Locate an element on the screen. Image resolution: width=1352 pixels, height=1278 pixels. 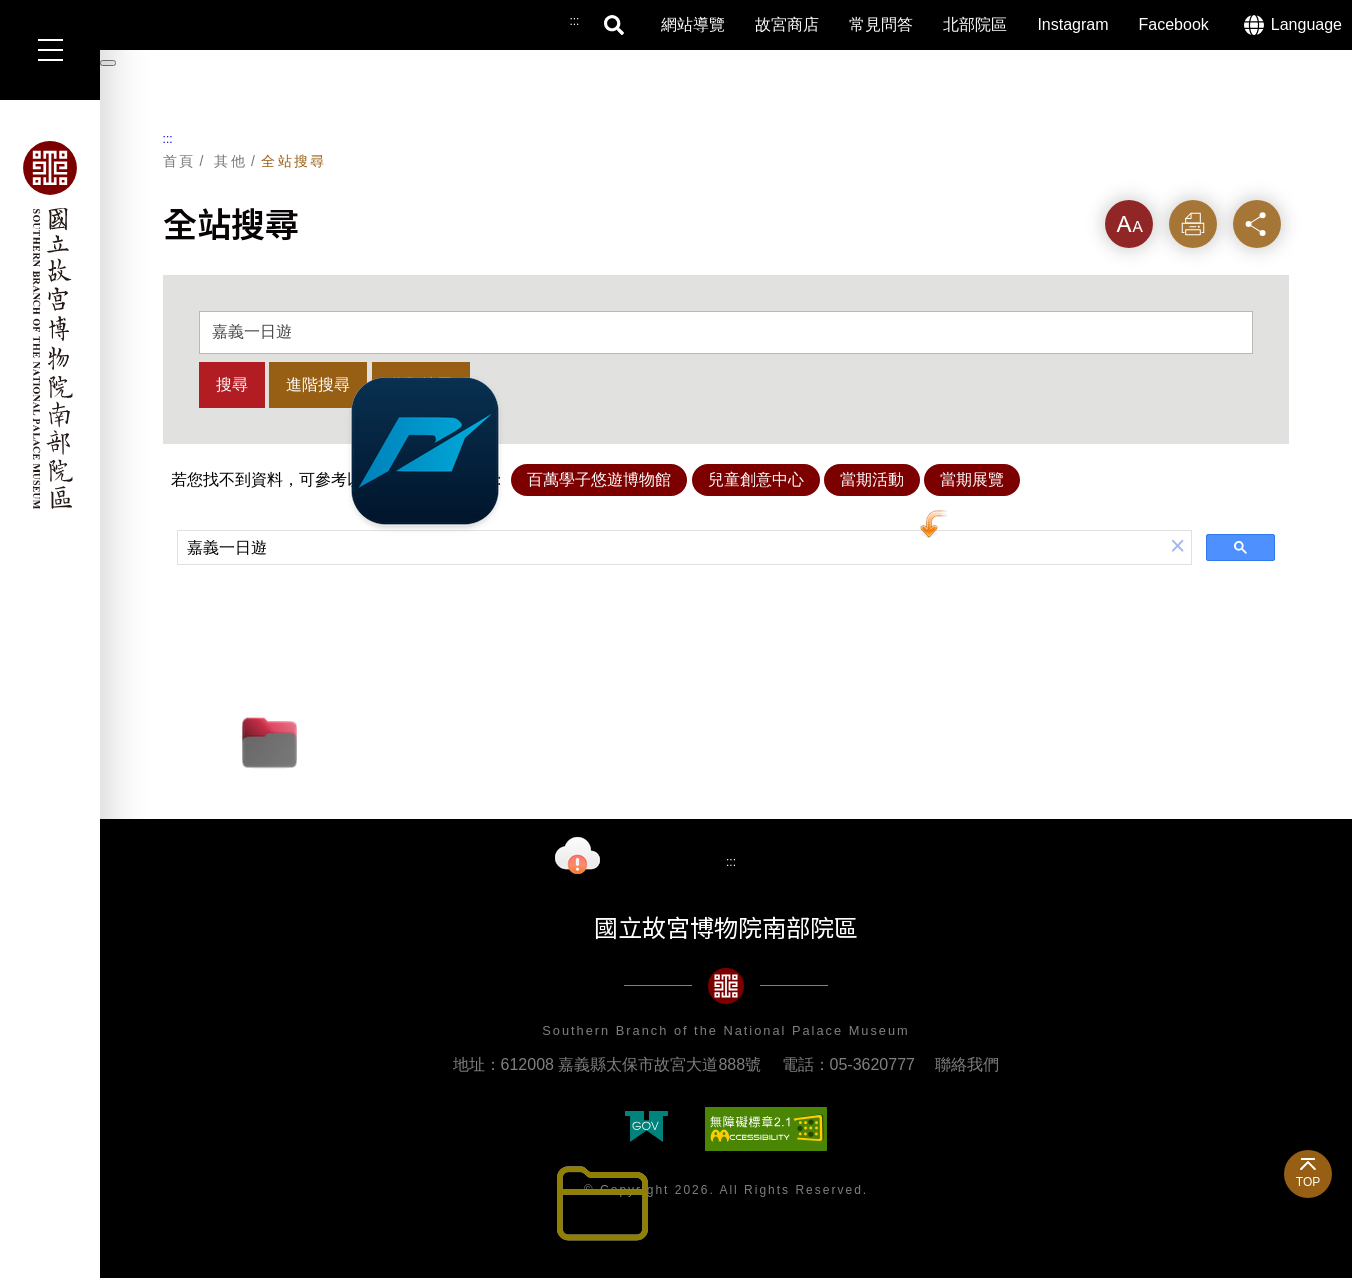
severe weather alert notification is located at coordinates (577, 855).